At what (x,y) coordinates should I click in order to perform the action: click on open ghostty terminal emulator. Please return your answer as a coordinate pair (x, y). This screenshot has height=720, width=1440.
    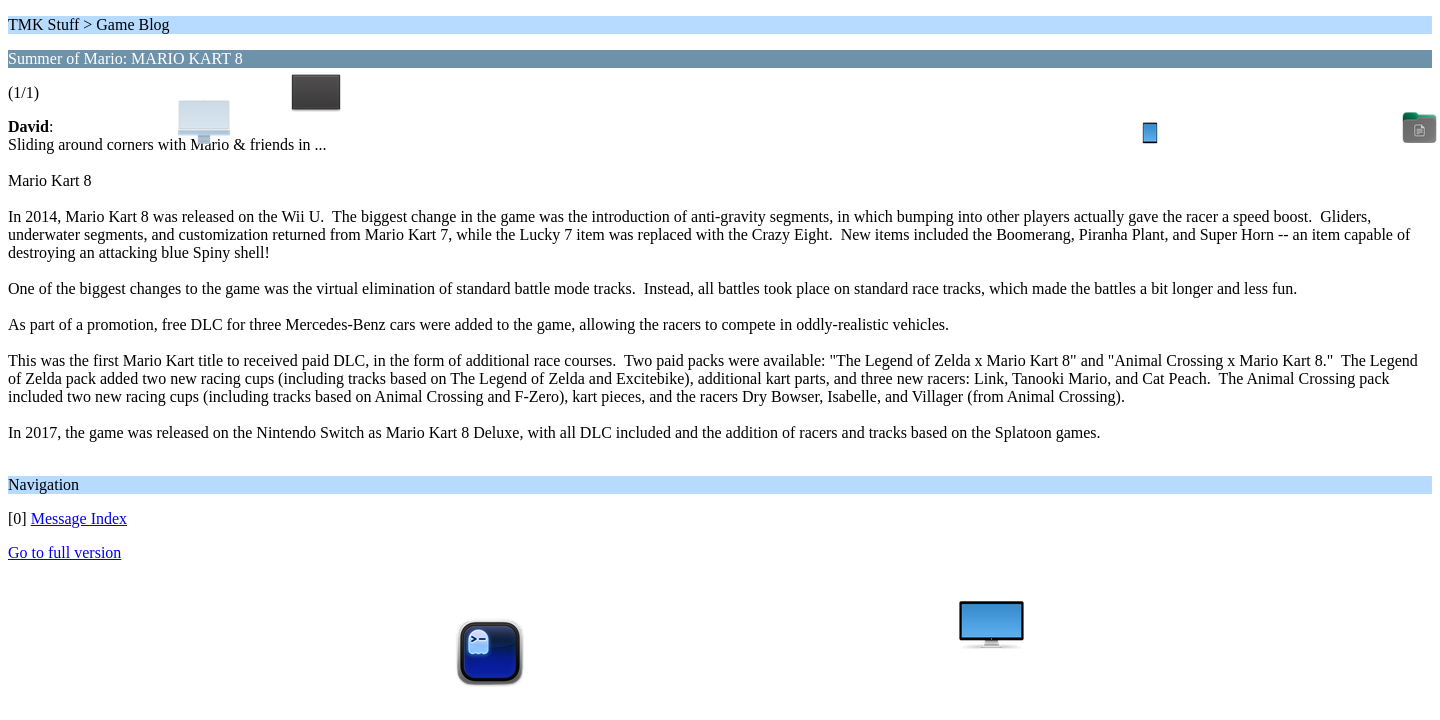
    Looking at the image, I should click on (490, 652).